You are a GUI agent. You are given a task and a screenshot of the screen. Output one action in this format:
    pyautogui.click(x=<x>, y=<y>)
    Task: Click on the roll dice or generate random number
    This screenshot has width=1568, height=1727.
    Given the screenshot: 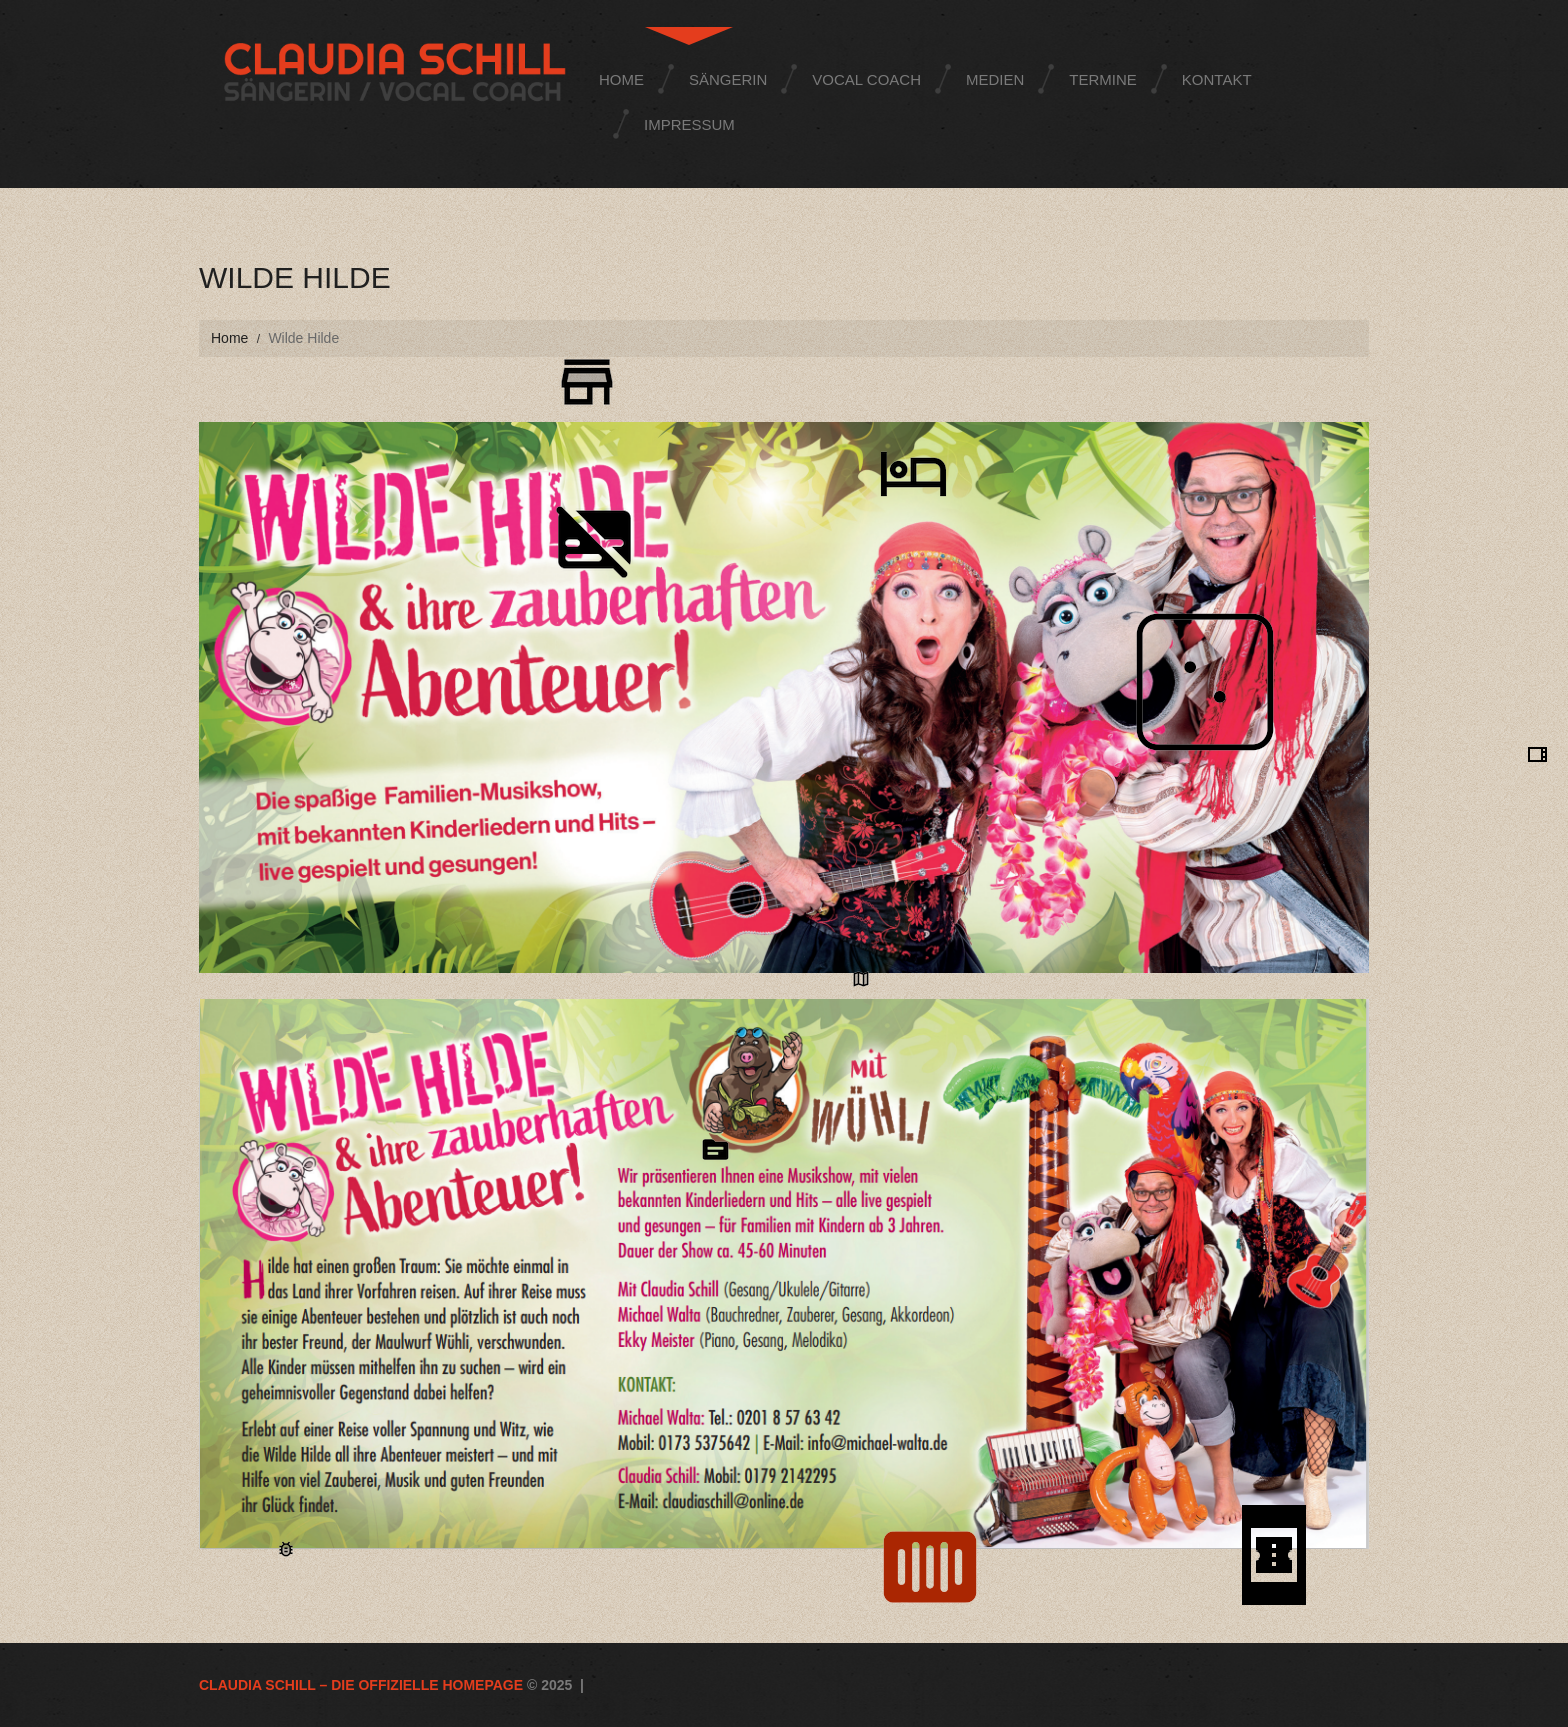 What is the action you would take?
    pyautogui.click(x=1205, y=682)
    